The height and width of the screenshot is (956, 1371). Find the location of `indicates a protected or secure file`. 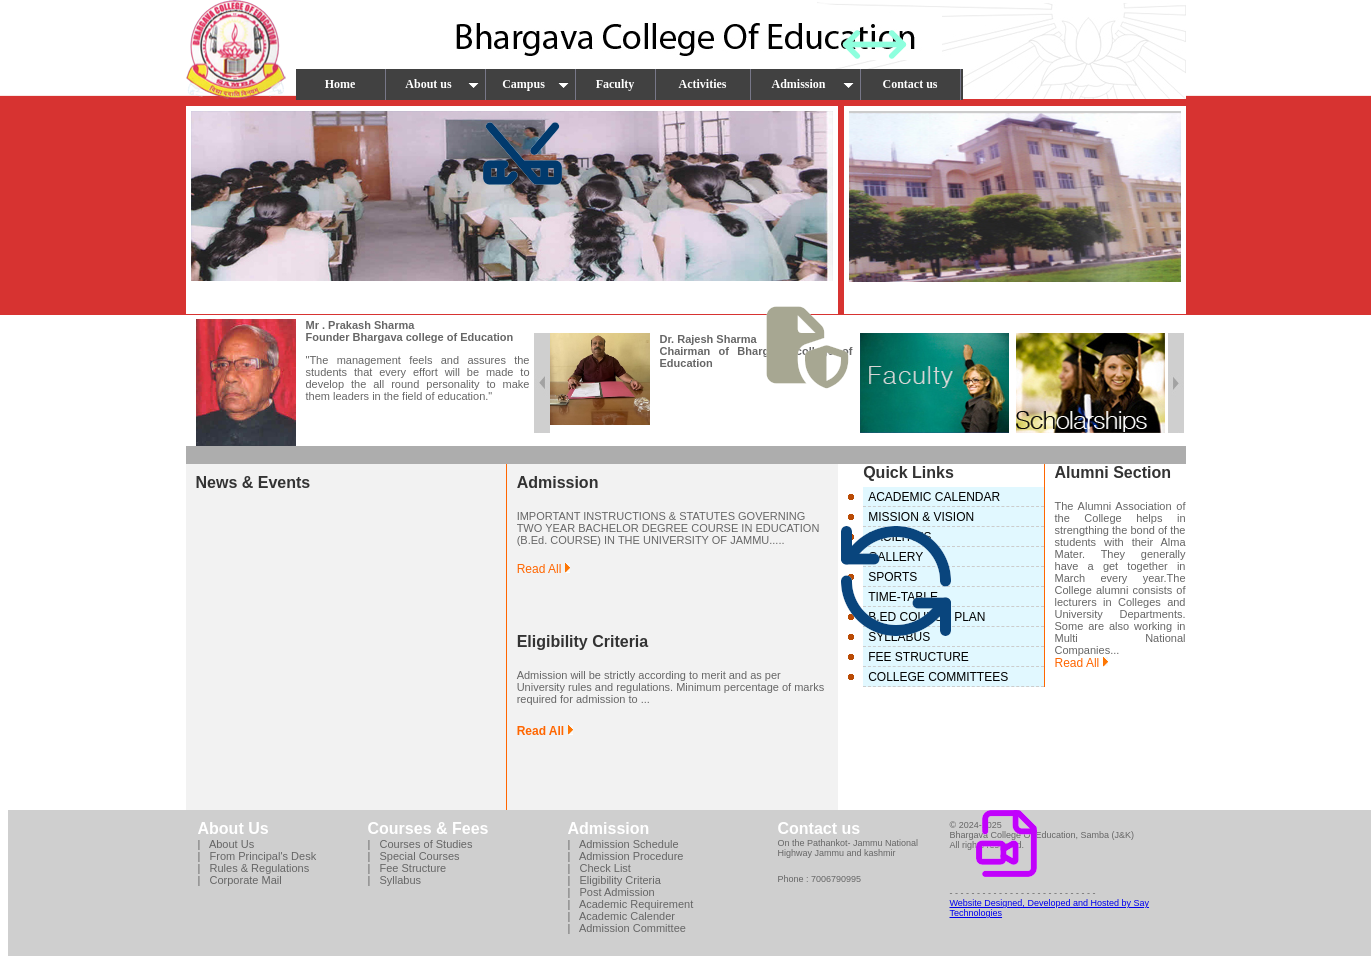

indicates a protected or secure file is located at coordinates (805, 345).